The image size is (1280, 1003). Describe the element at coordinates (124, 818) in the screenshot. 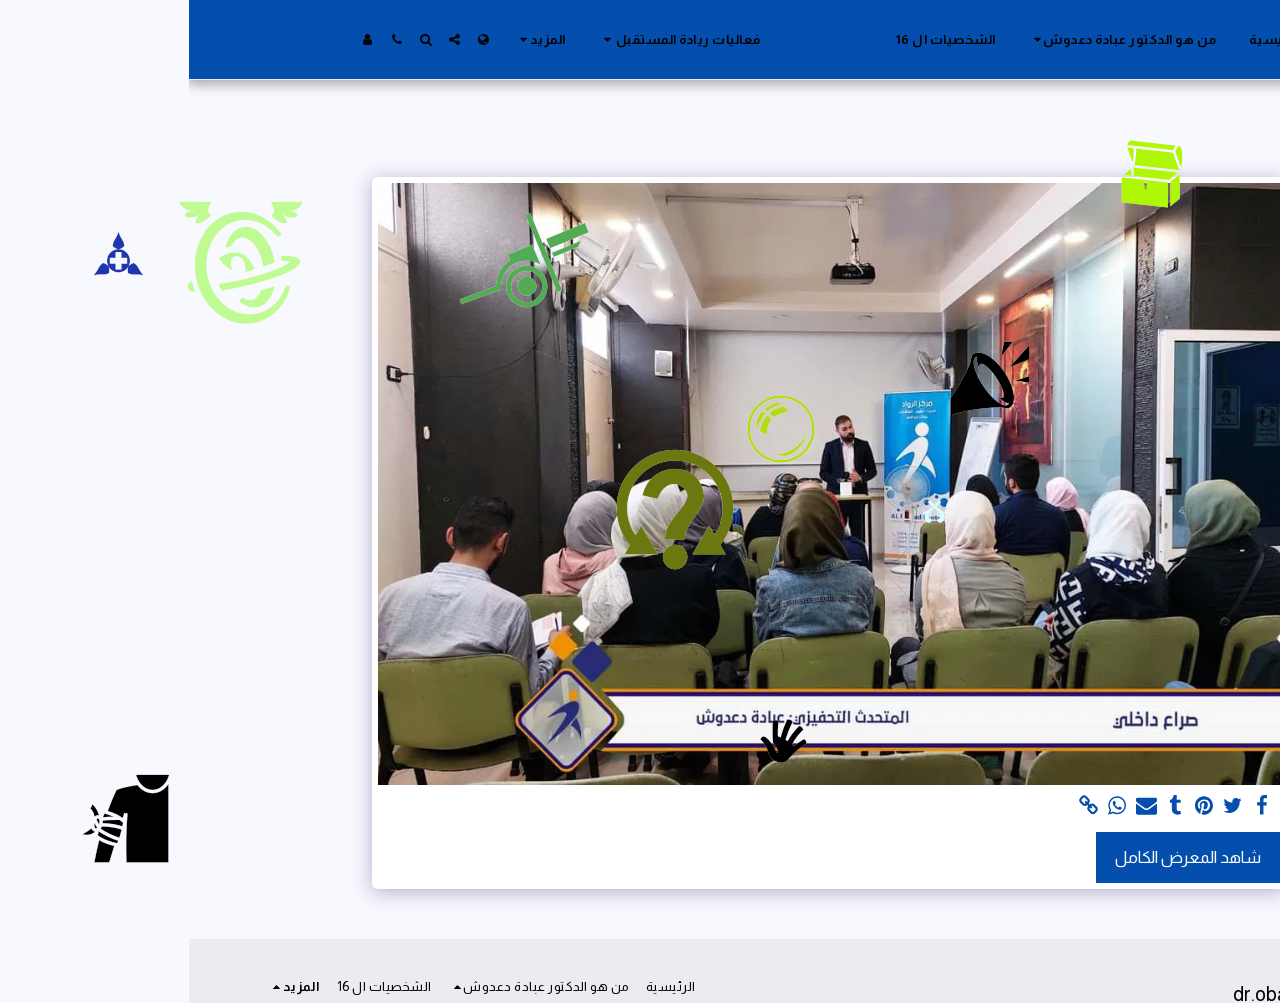

I see `report an injury or health issue` at that location.